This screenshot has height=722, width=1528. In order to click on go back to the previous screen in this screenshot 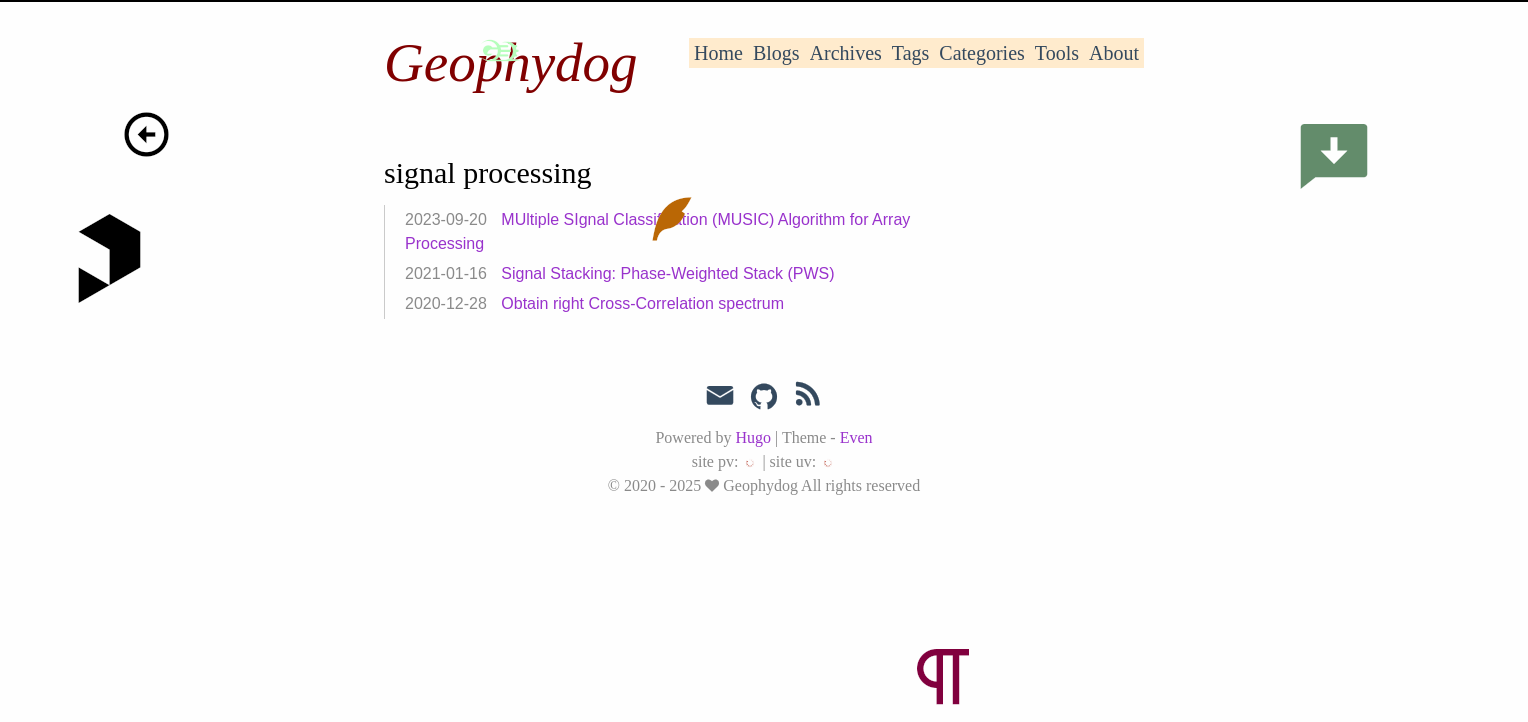, I will do `click(146, 134)`.